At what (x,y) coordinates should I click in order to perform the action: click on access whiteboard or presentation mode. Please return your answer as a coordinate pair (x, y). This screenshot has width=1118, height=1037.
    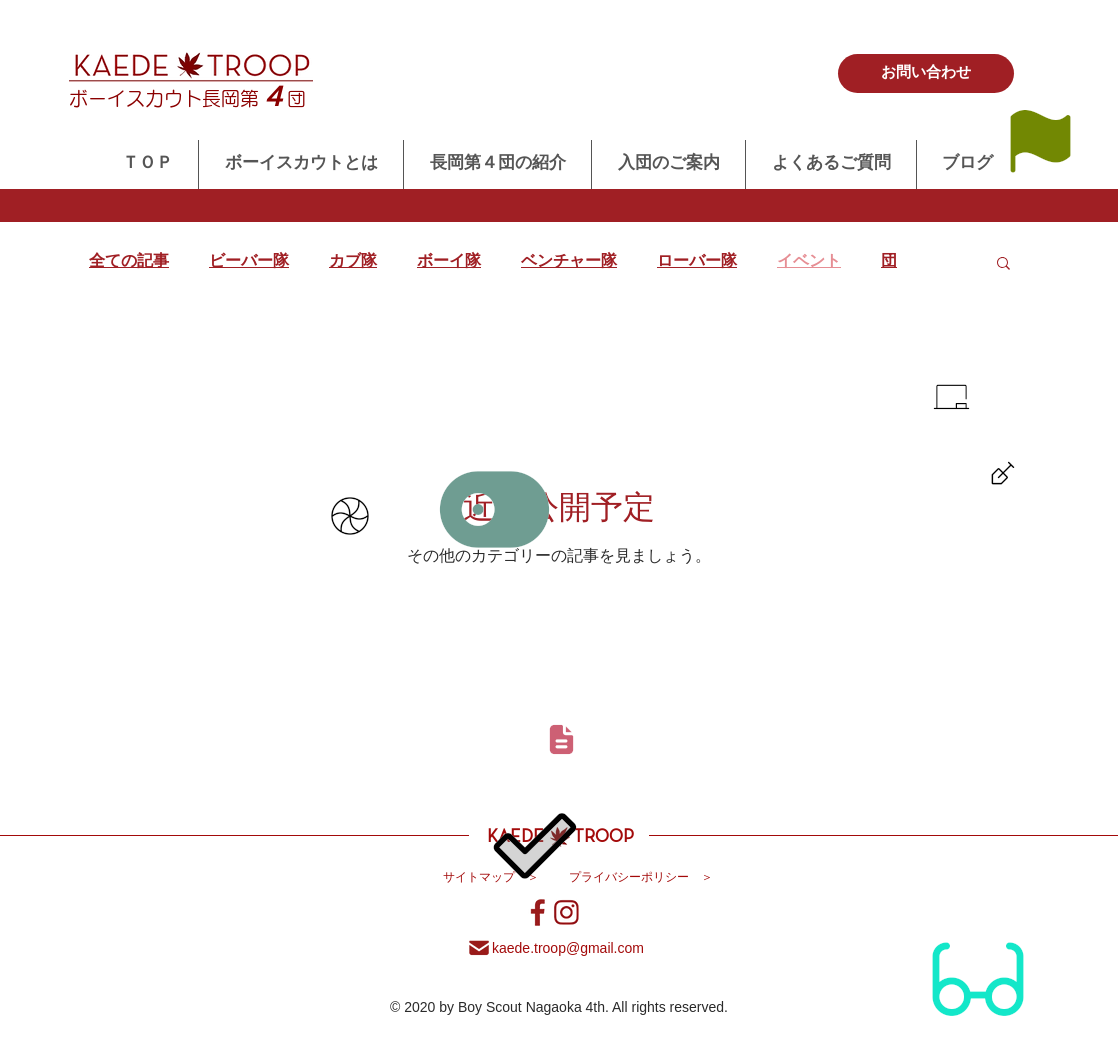
    Looking at the image, I should click on (951, 397).